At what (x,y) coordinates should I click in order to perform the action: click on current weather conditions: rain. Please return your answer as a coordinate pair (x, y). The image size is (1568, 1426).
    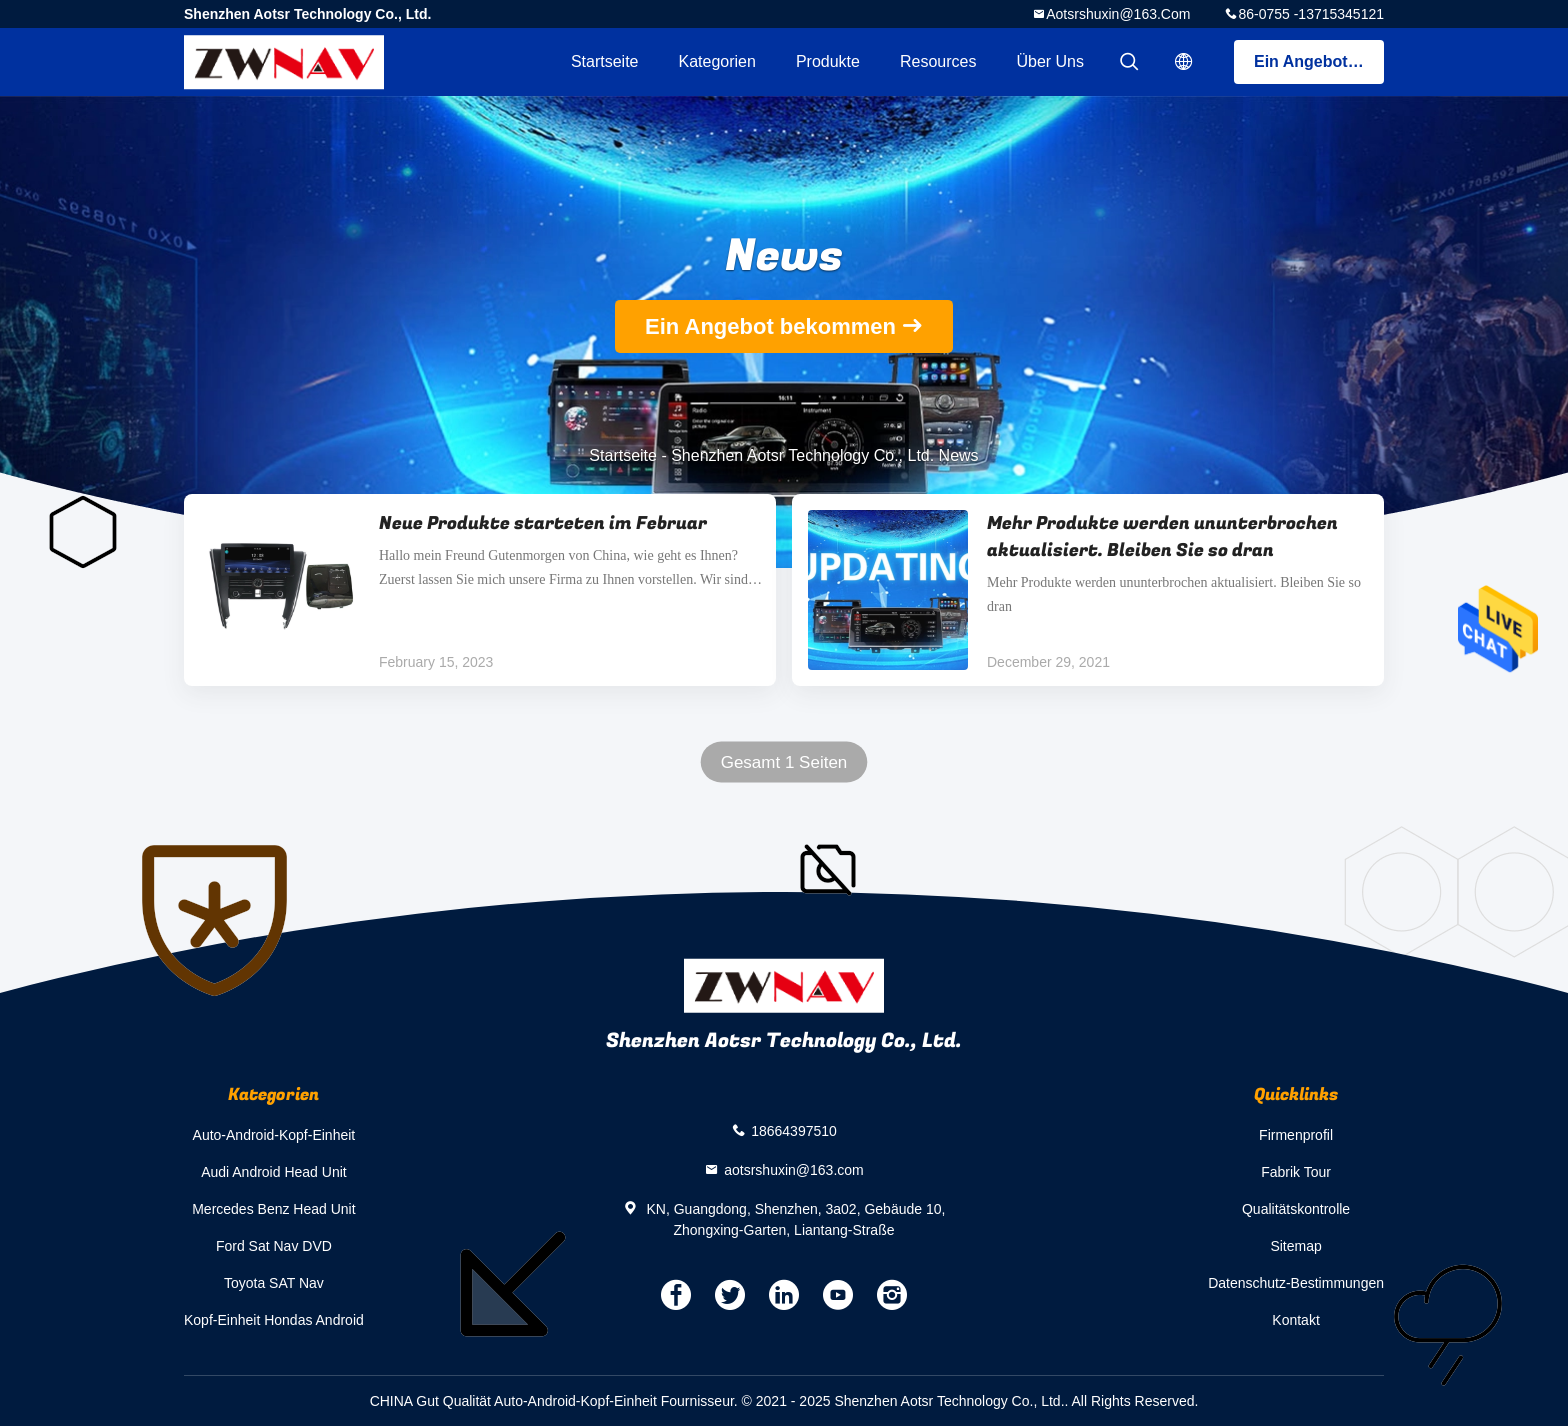
    Looking at the image, I should click on (1448, 1323).